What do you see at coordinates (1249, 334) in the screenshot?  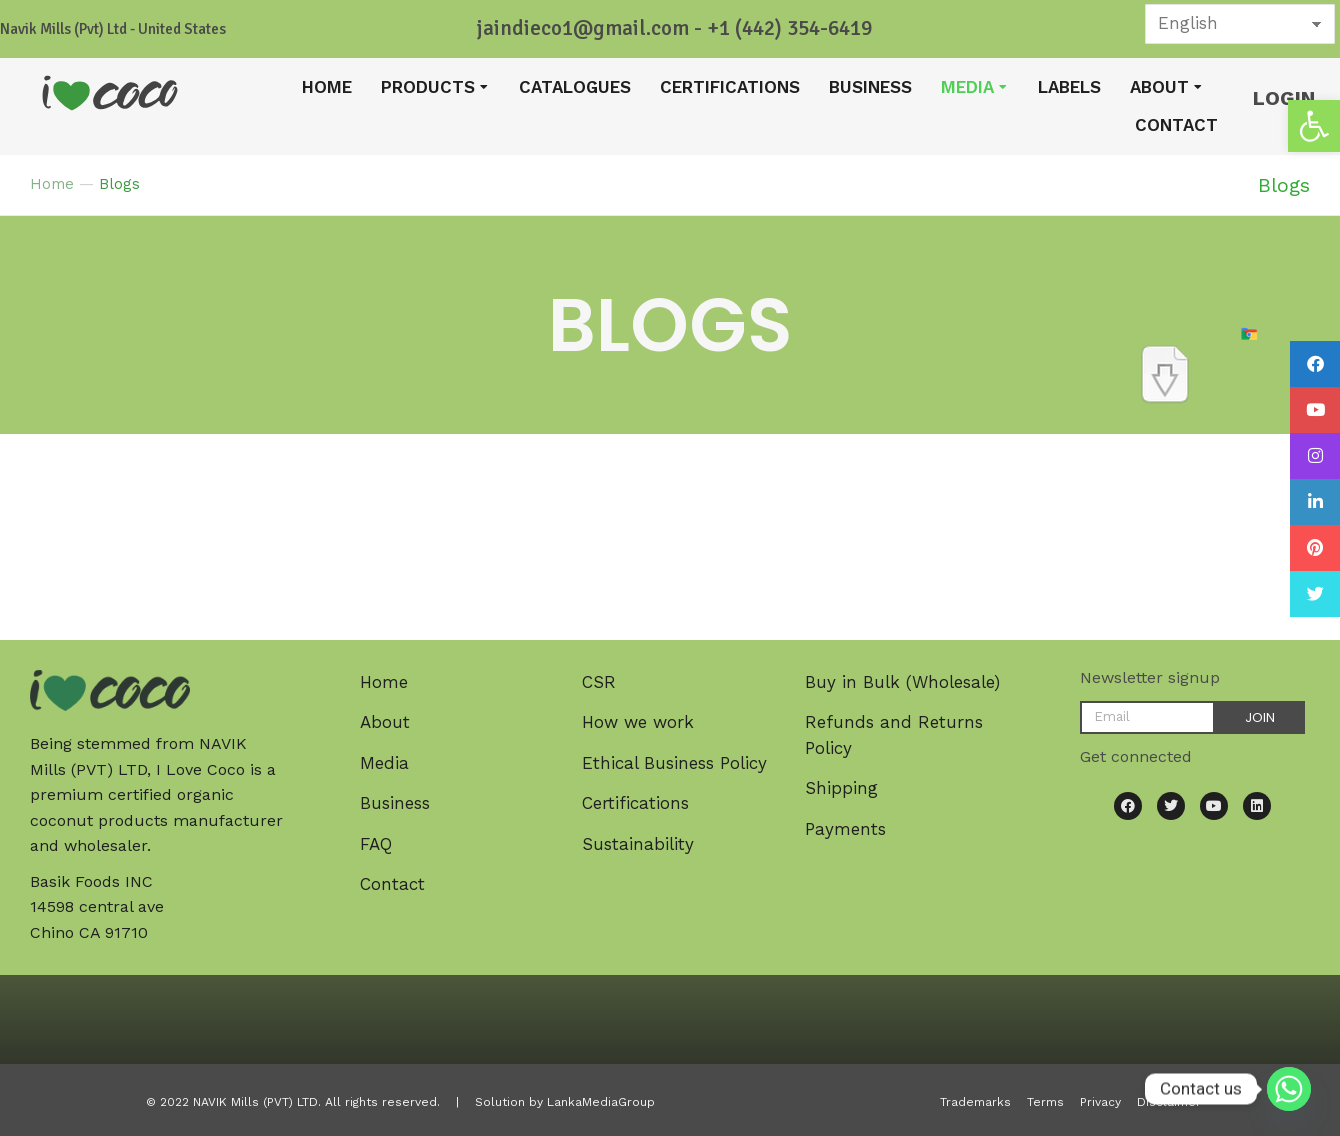 I see `open folder containing Google Chrome files` at bounding box center [1249, 334].